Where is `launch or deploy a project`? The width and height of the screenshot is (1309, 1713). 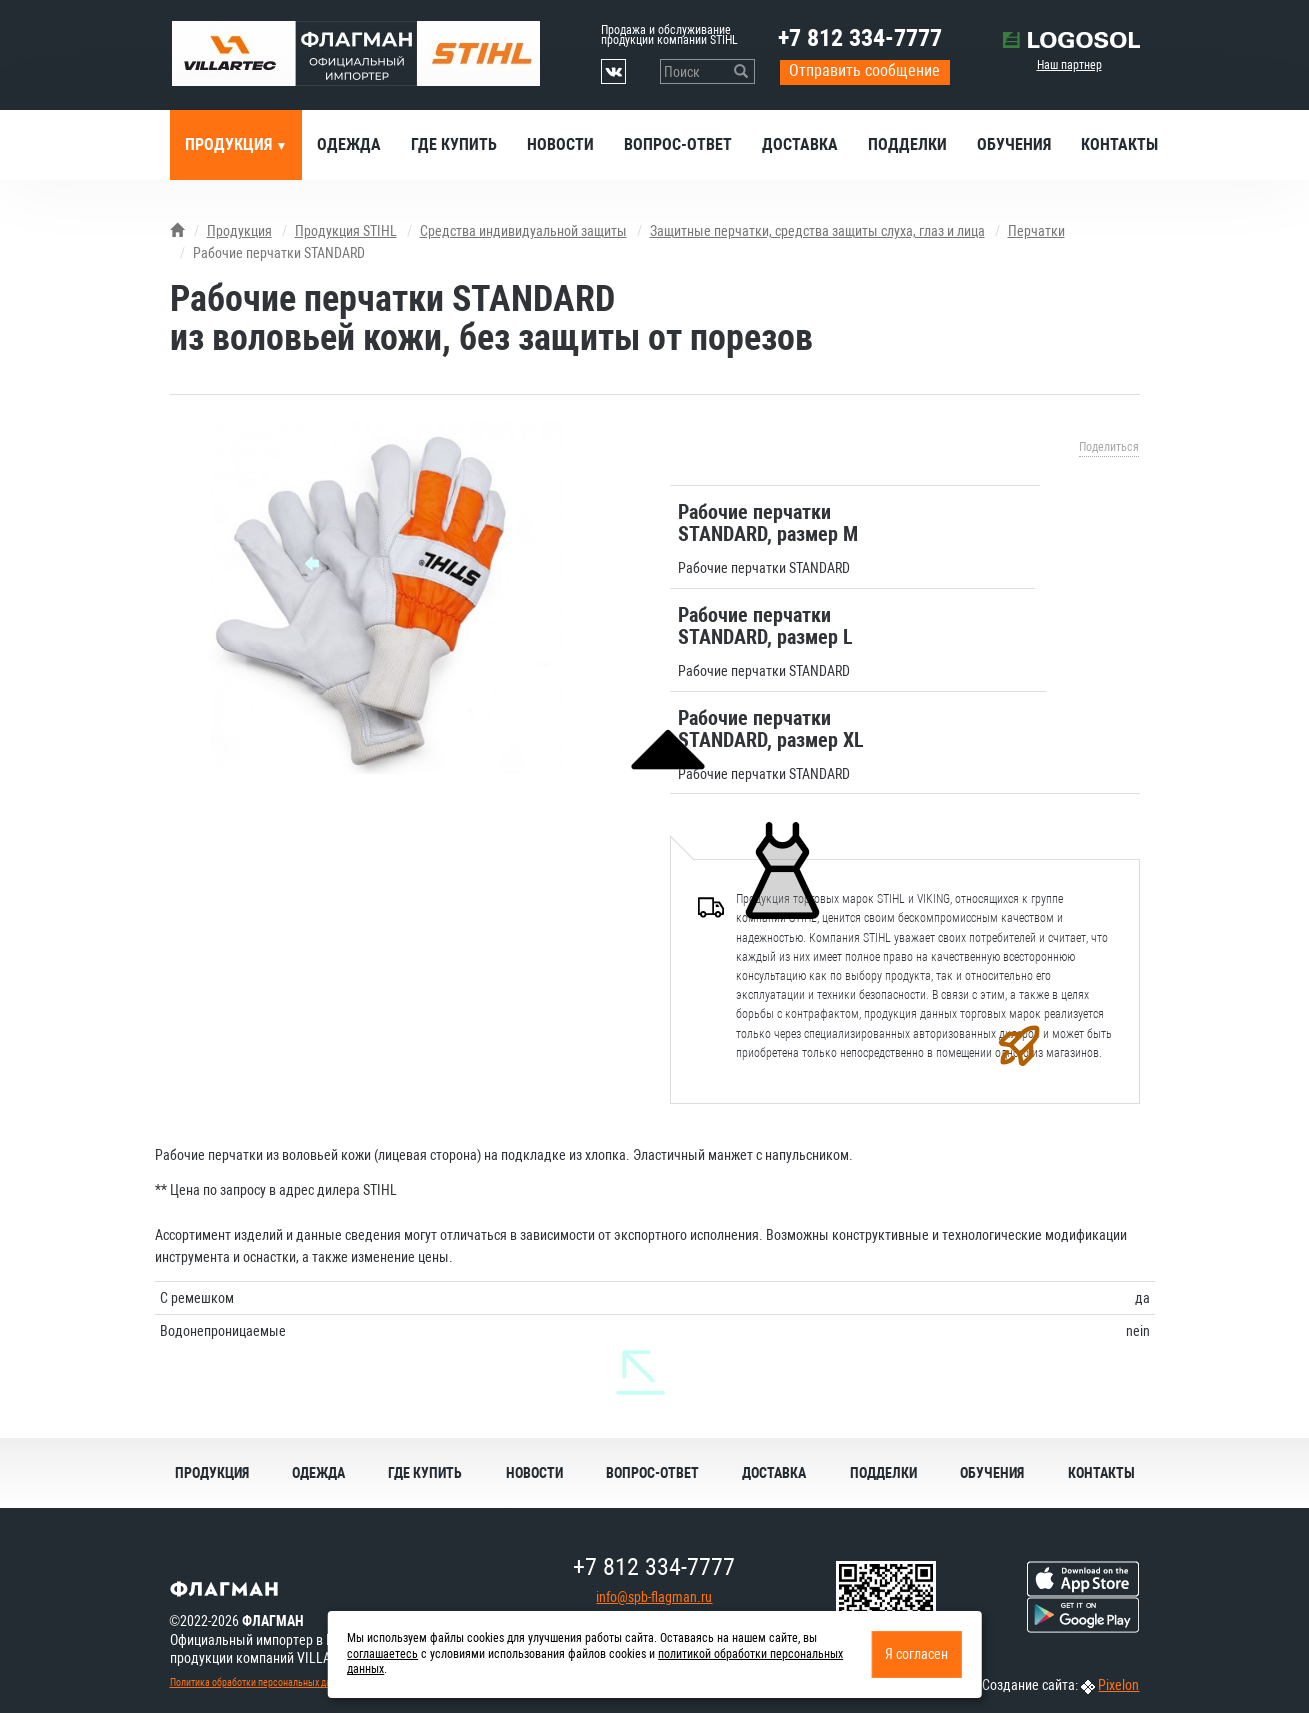 launch or deploy a project is located at coordinates (1020, 1045).